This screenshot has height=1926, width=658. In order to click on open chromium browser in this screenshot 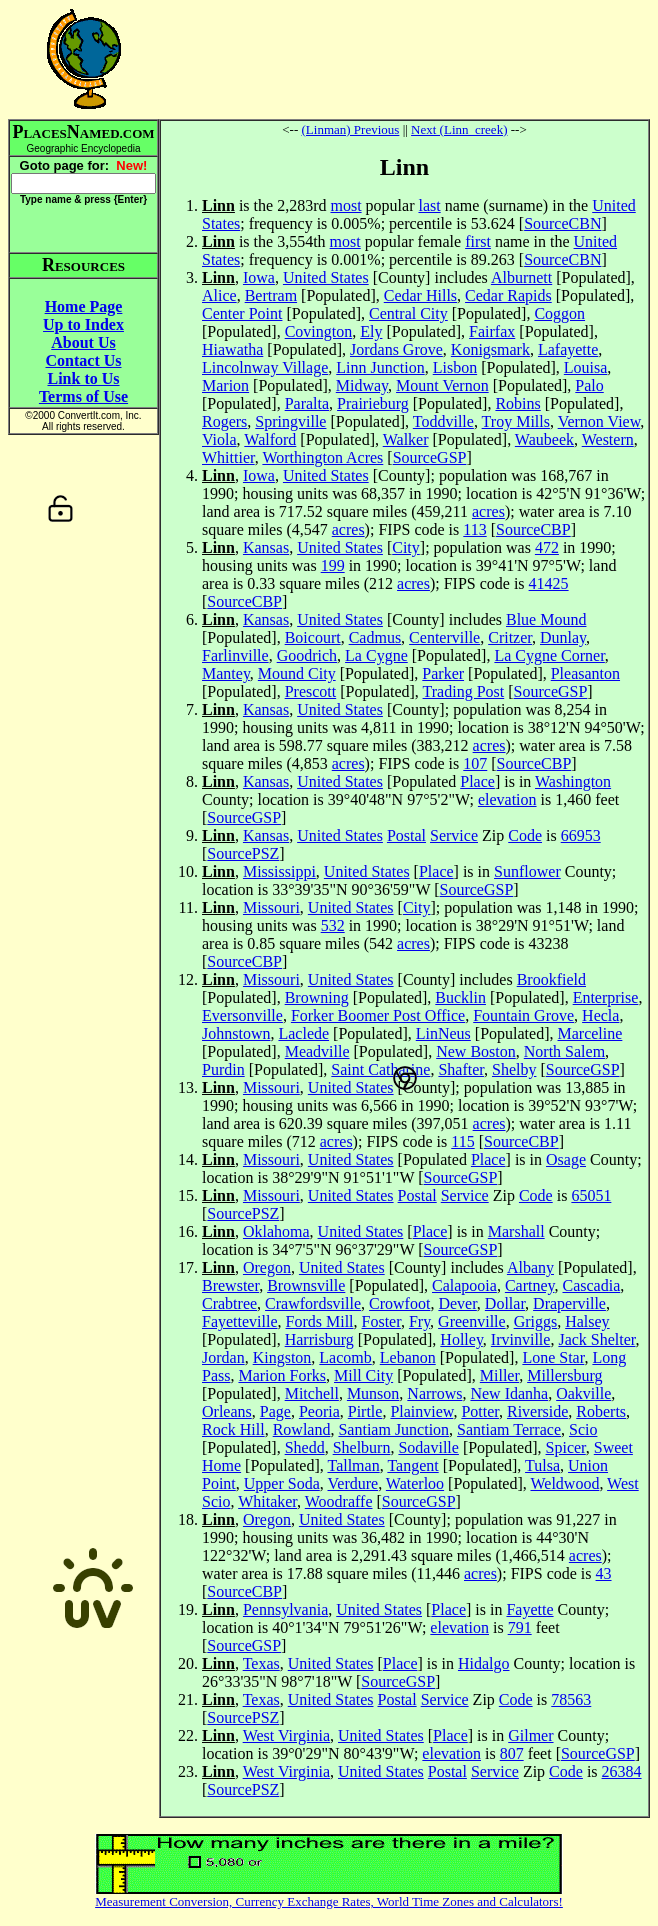, I will do `click(405, 1078)`.